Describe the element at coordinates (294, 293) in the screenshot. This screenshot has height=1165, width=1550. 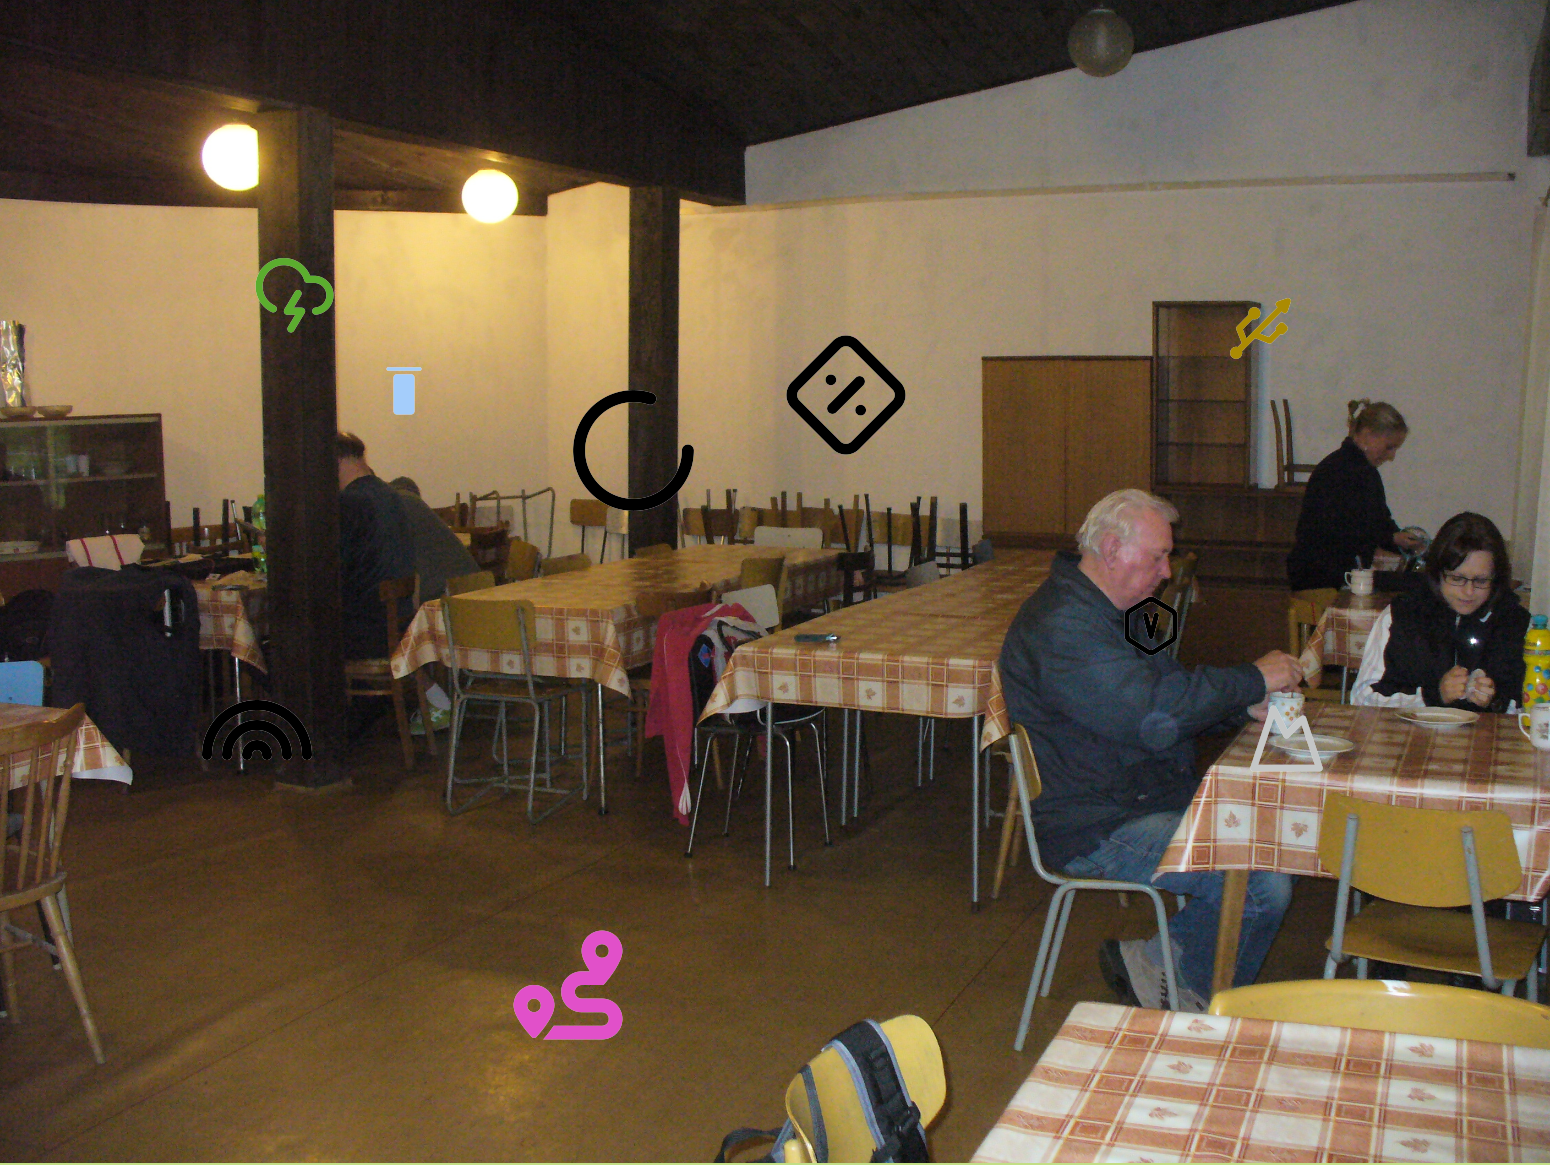
I see `indicates thunderstorm or severe weather conditions` at that location.